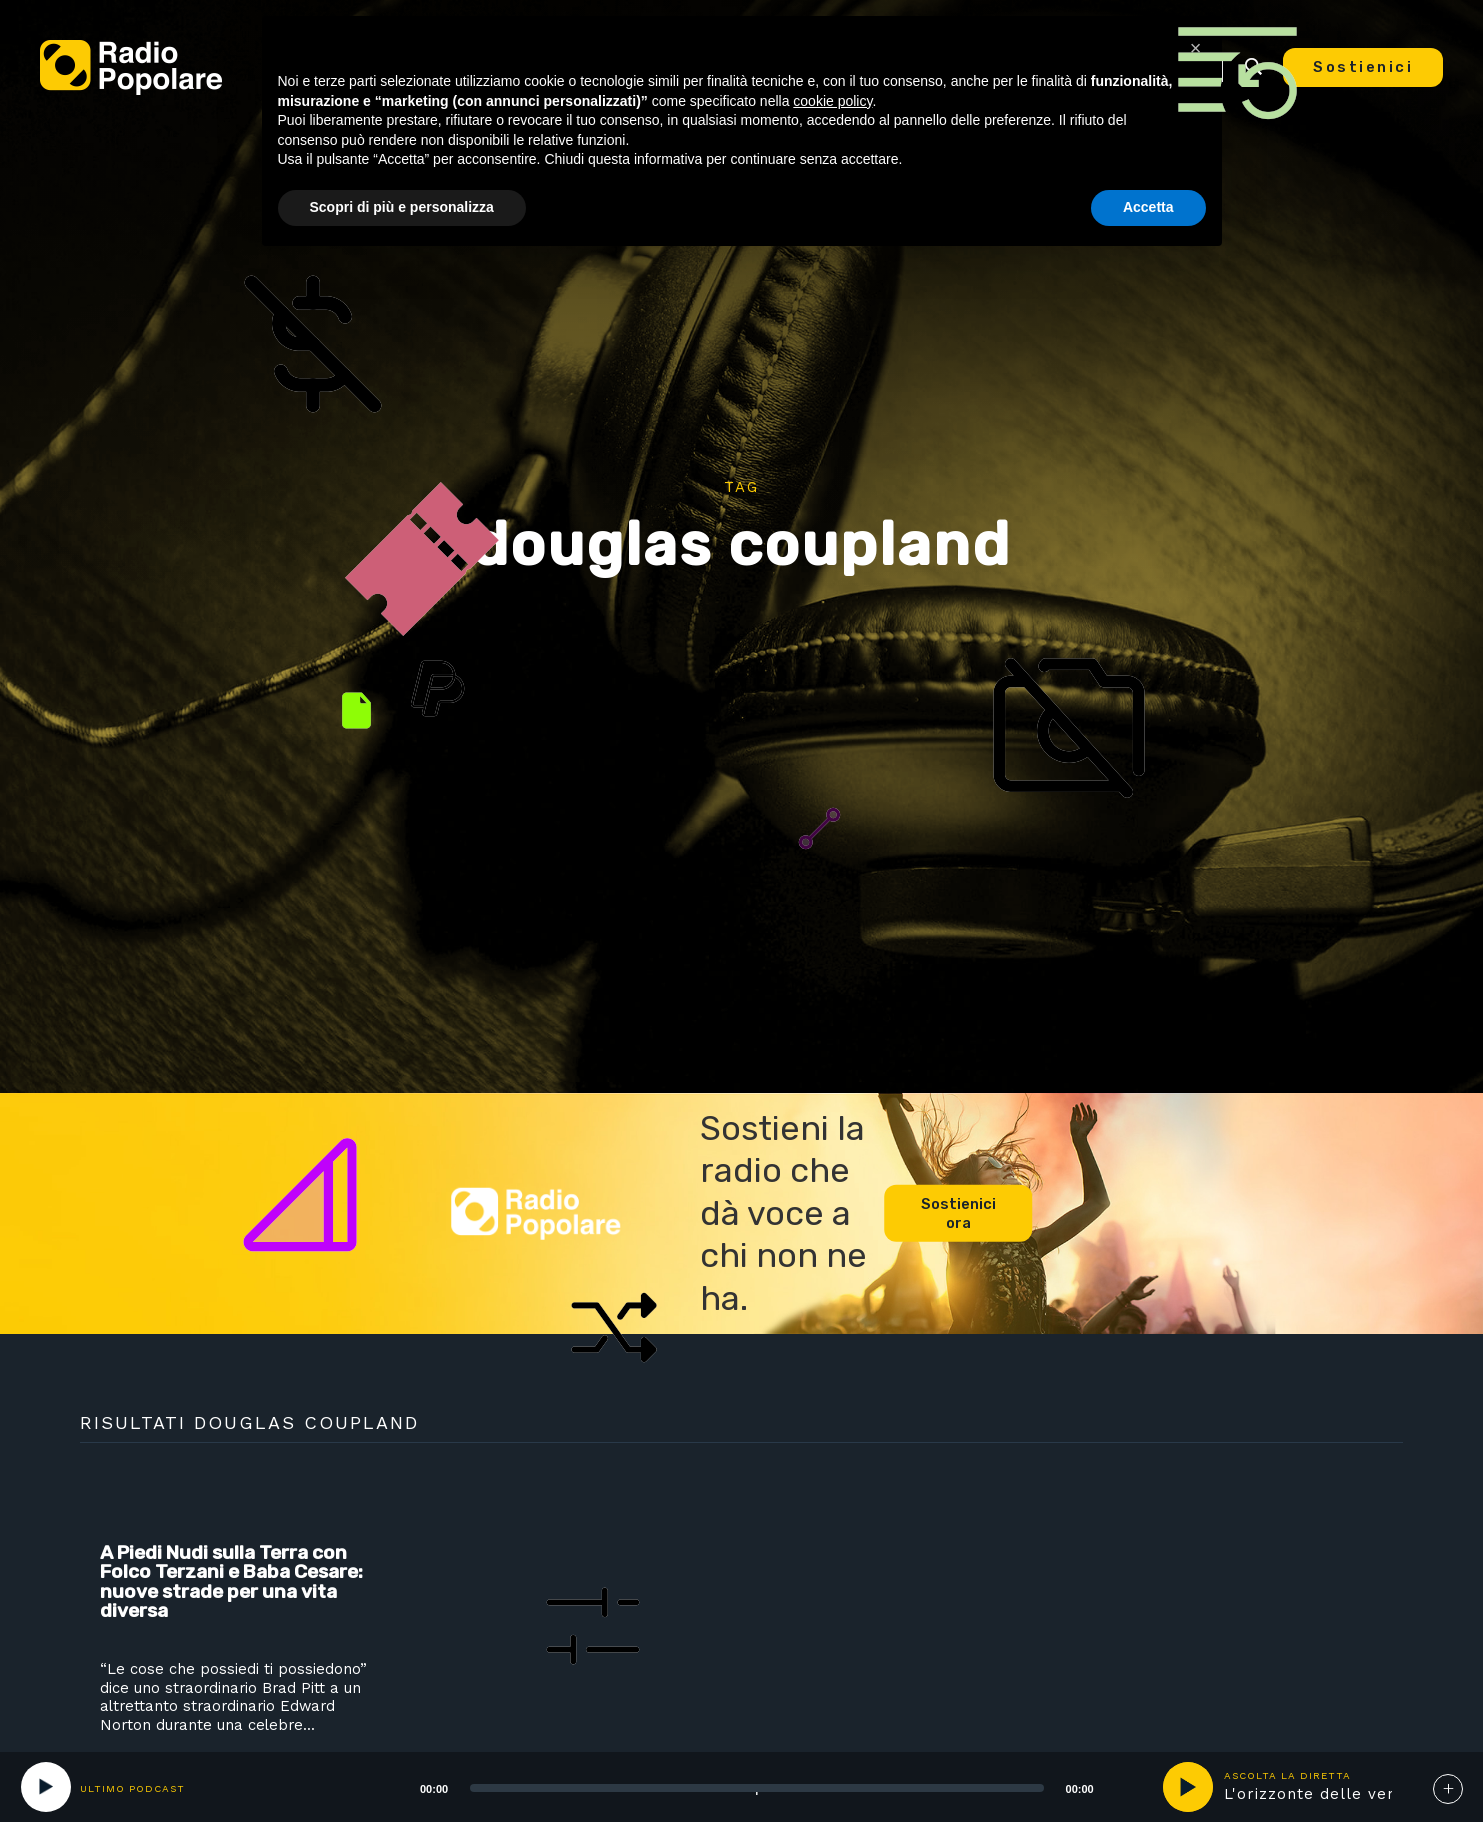 The image size is (1483, 1822). What do you see at coordinates (313, 344) in the screenshot?
I see `indicates a free or no-cost item` at bounding box center [313, 344].